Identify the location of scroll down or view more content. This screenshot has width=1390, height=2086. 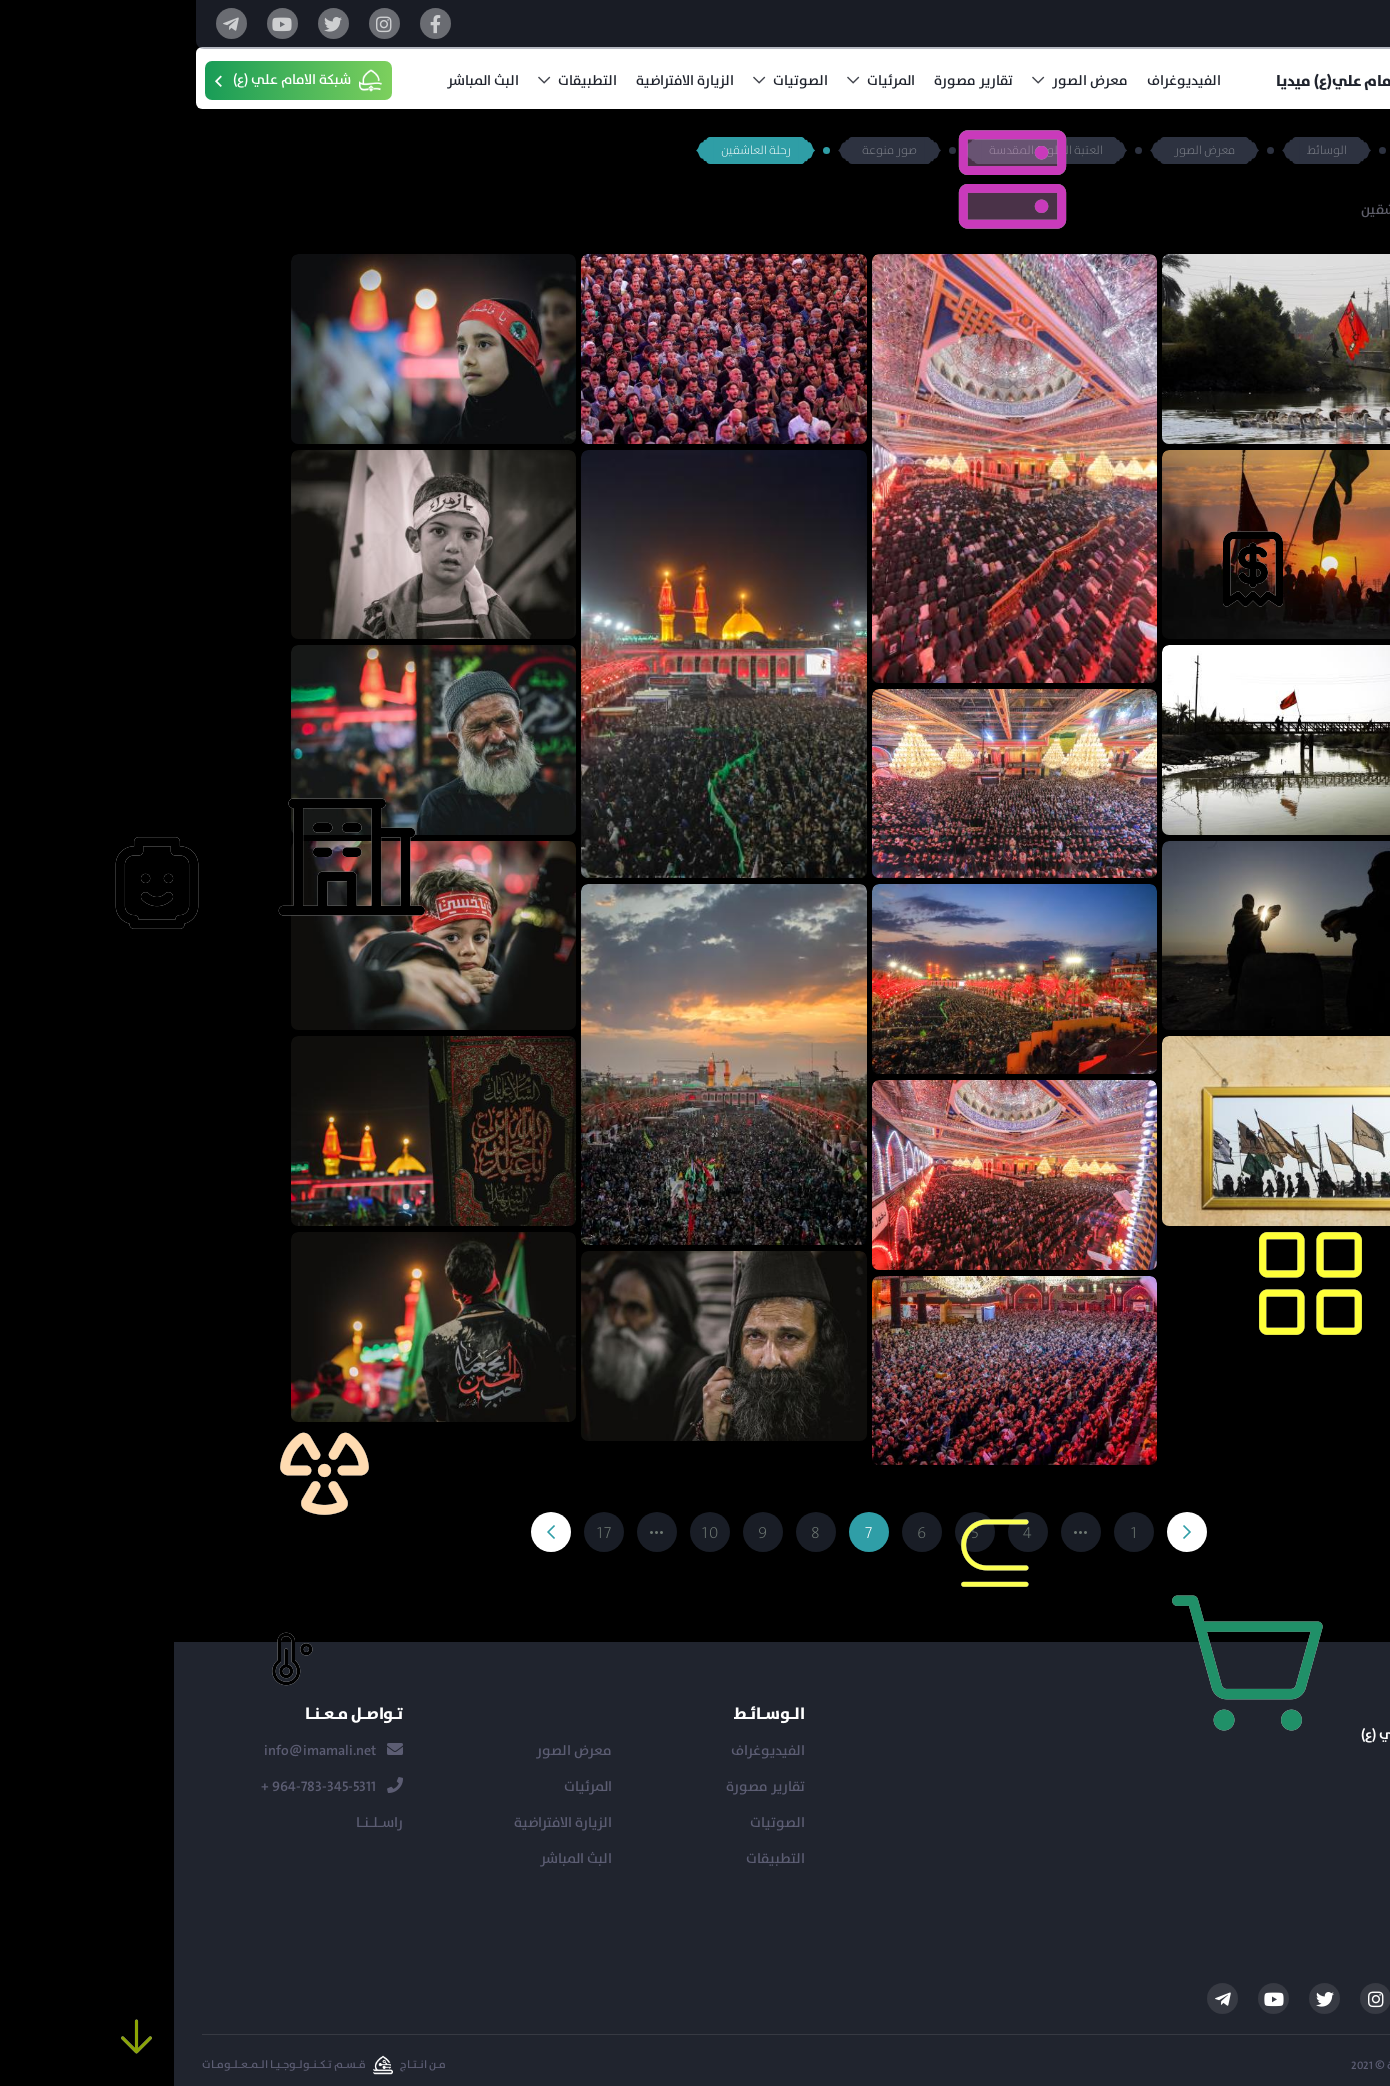
(136, 2036).